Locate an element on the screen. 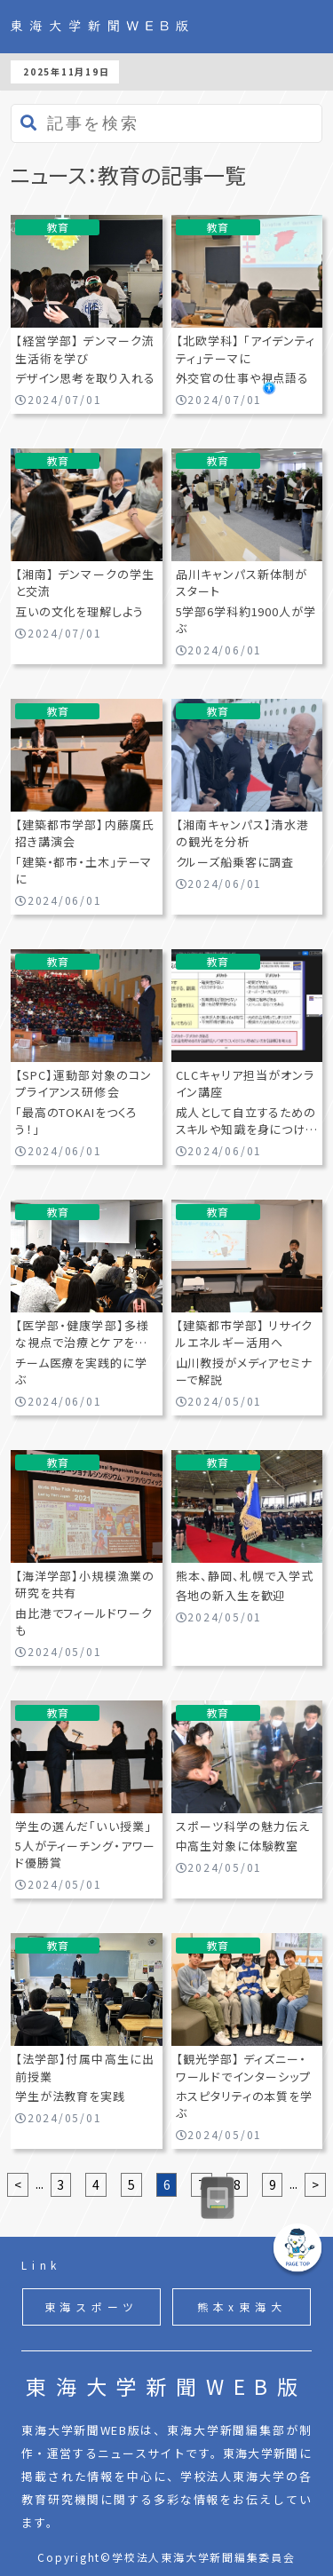  NES game ROM file is located at coordinates (218, 2198).